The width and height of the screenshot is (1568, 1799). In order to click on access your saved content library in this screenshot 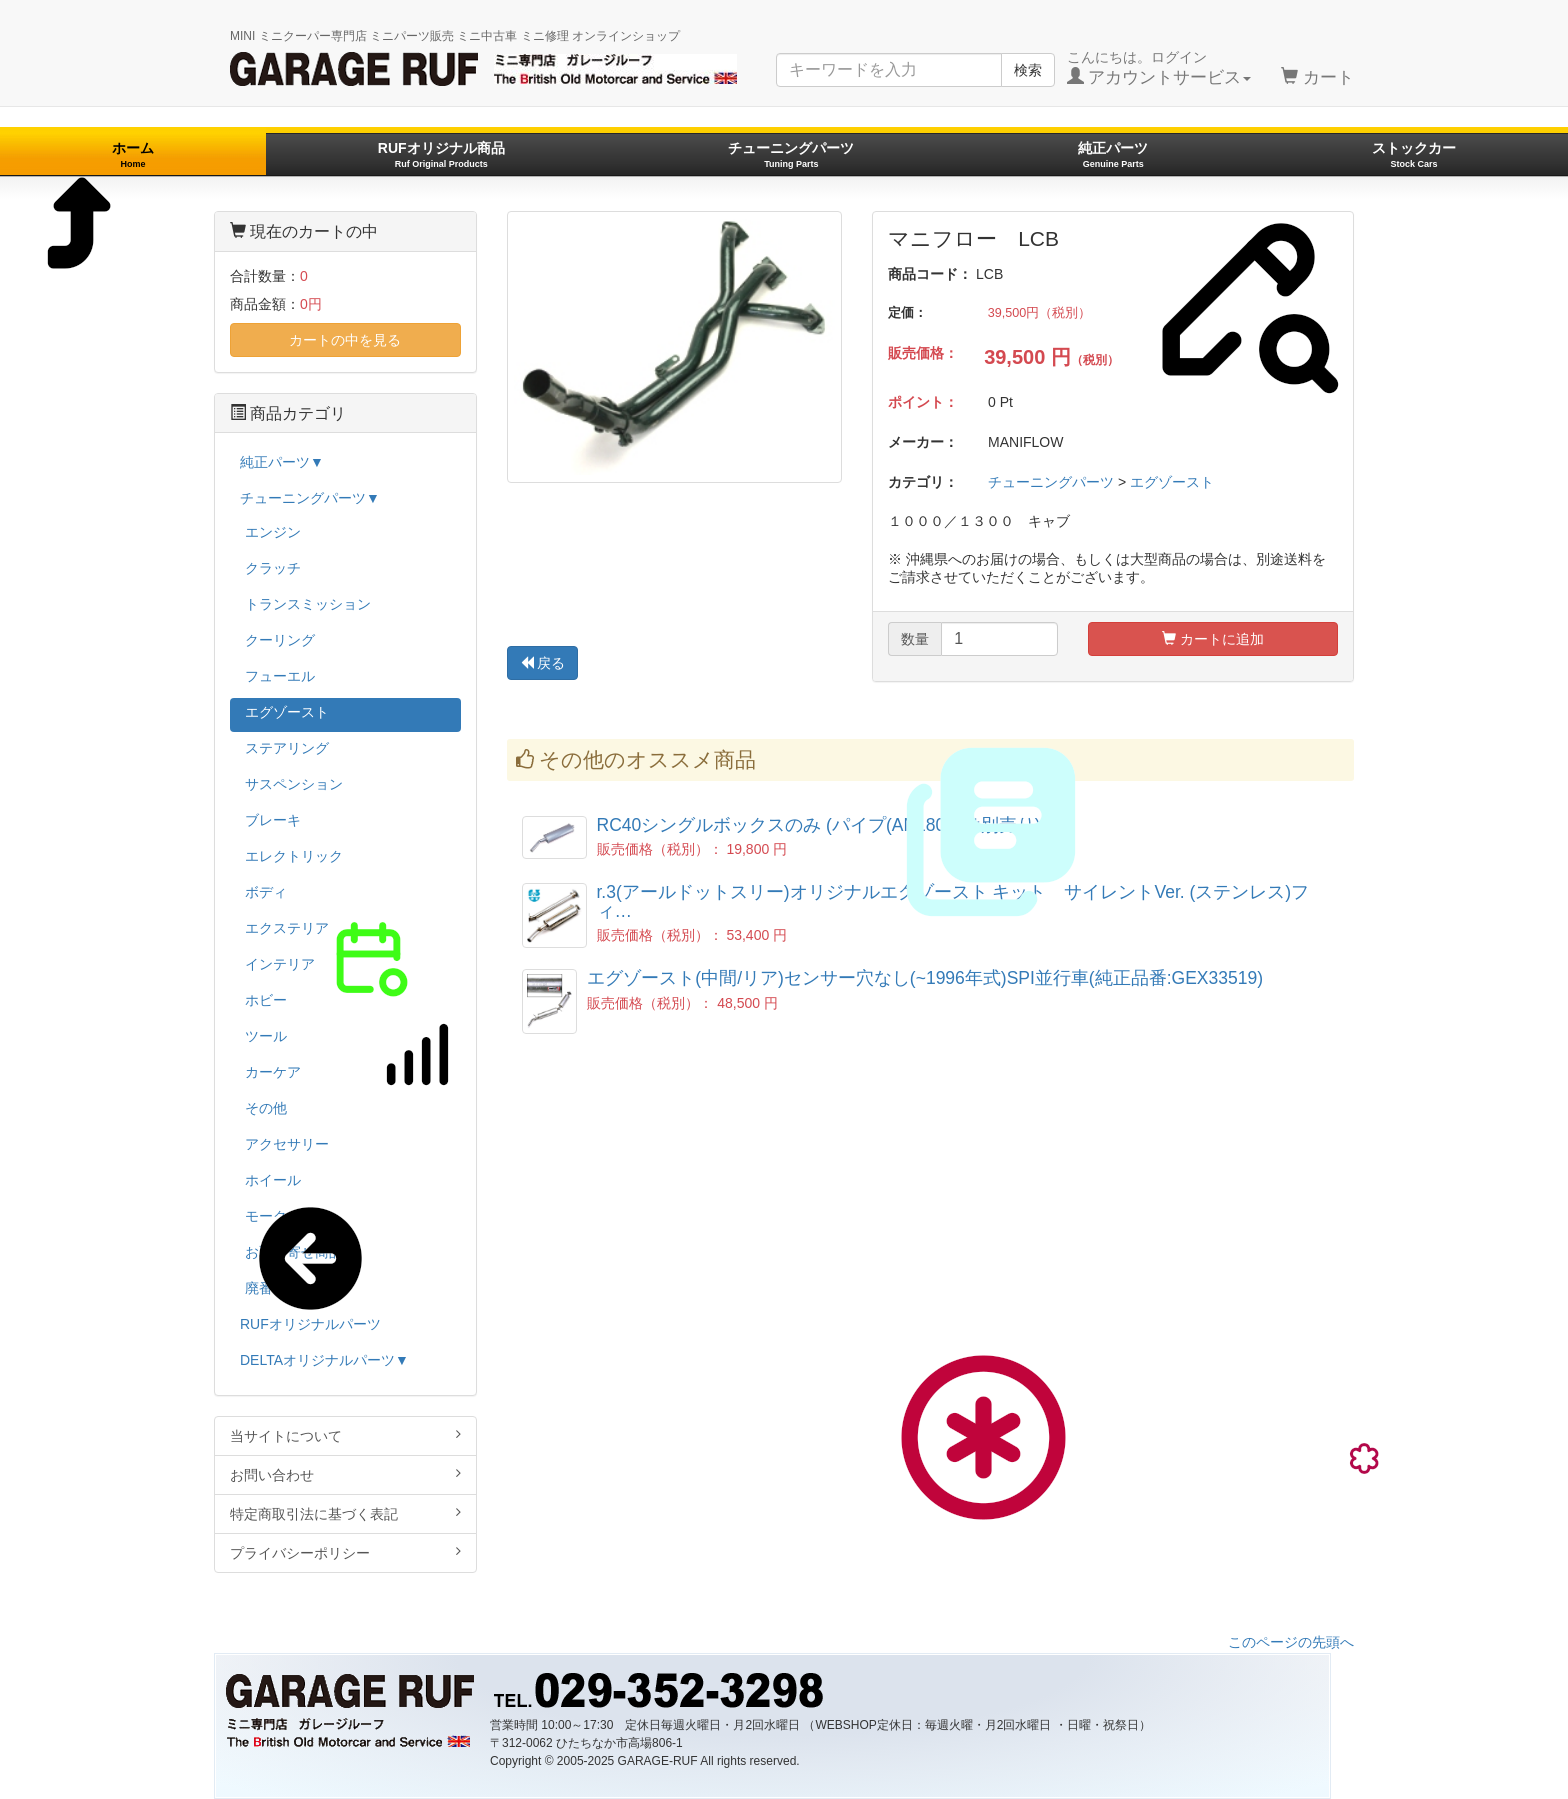, I will do `click(991, 832)`.